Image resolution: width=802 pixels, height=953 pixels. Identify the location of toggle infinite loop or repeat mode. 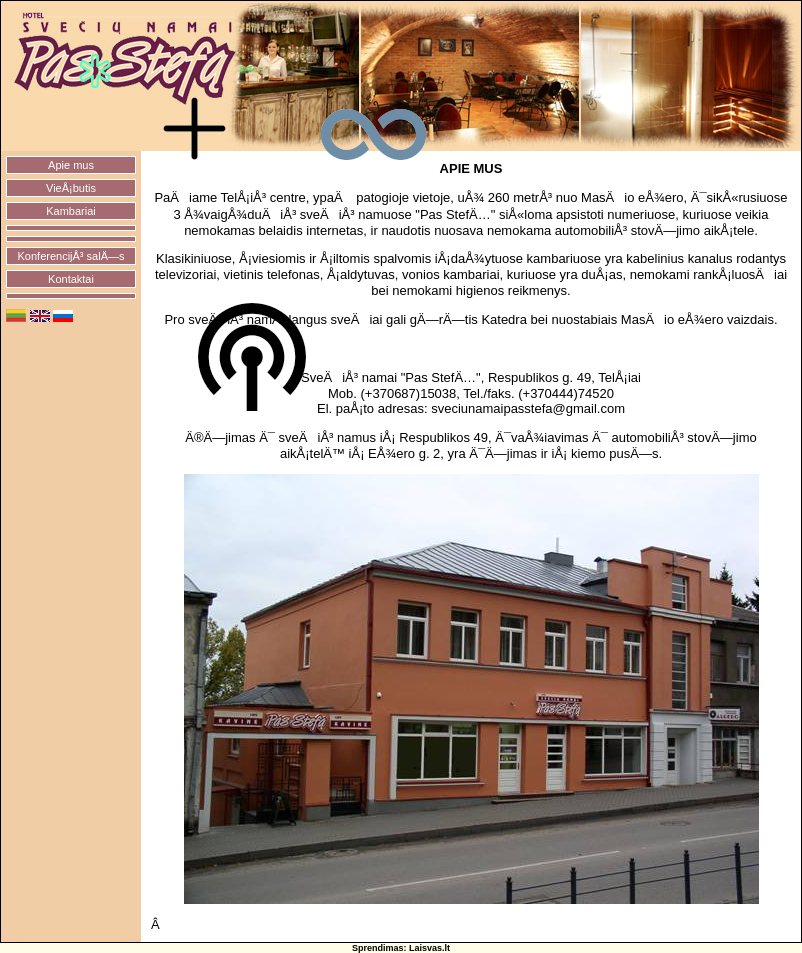
(373, 134).